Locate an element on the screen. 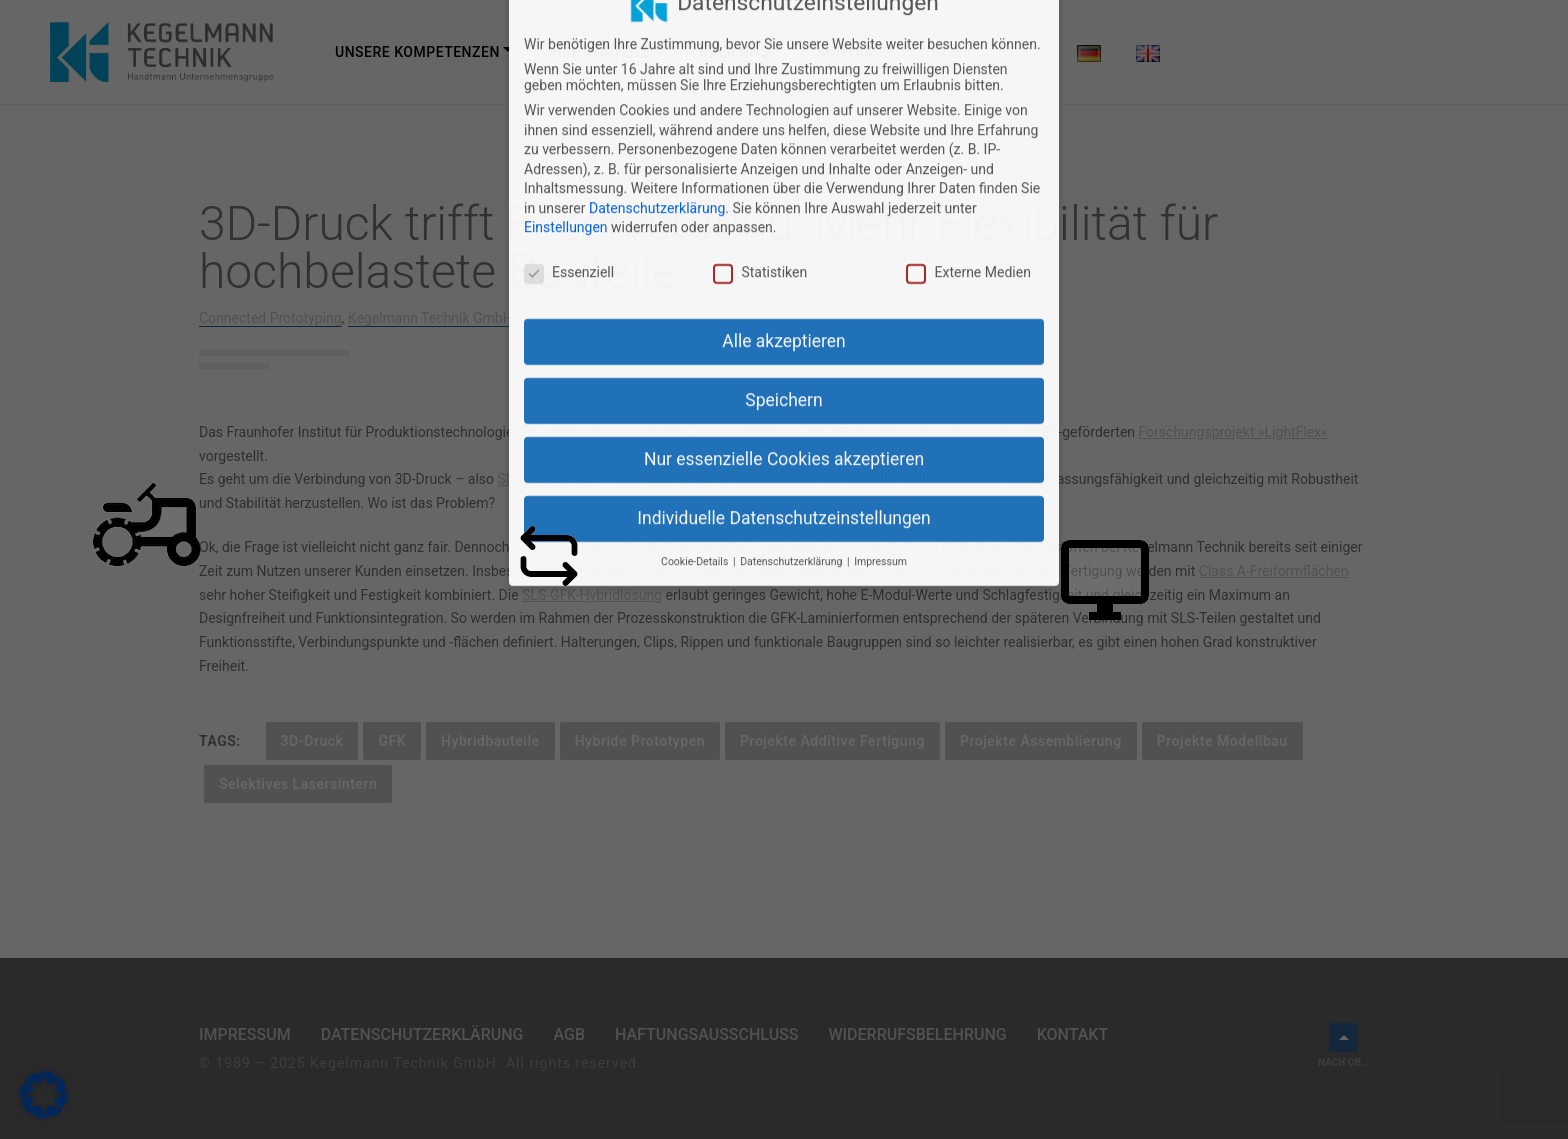 The image size is (1568, 1139). access agricultural or farming features is located at coordinates (147, 527).